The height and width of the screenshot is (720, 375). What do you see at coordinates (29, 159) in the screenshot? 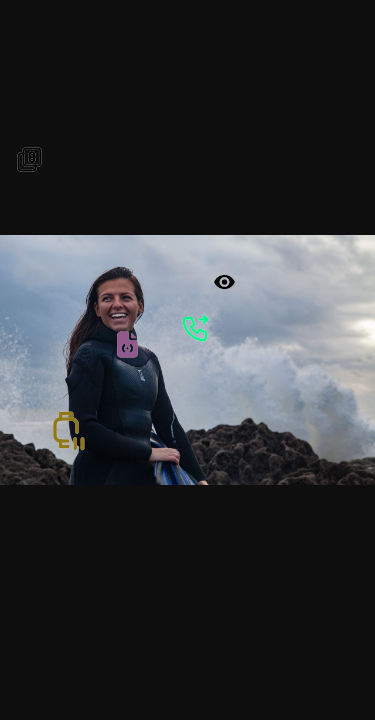
I see `view item 8 in a collection` at bounding box center [29, 159].